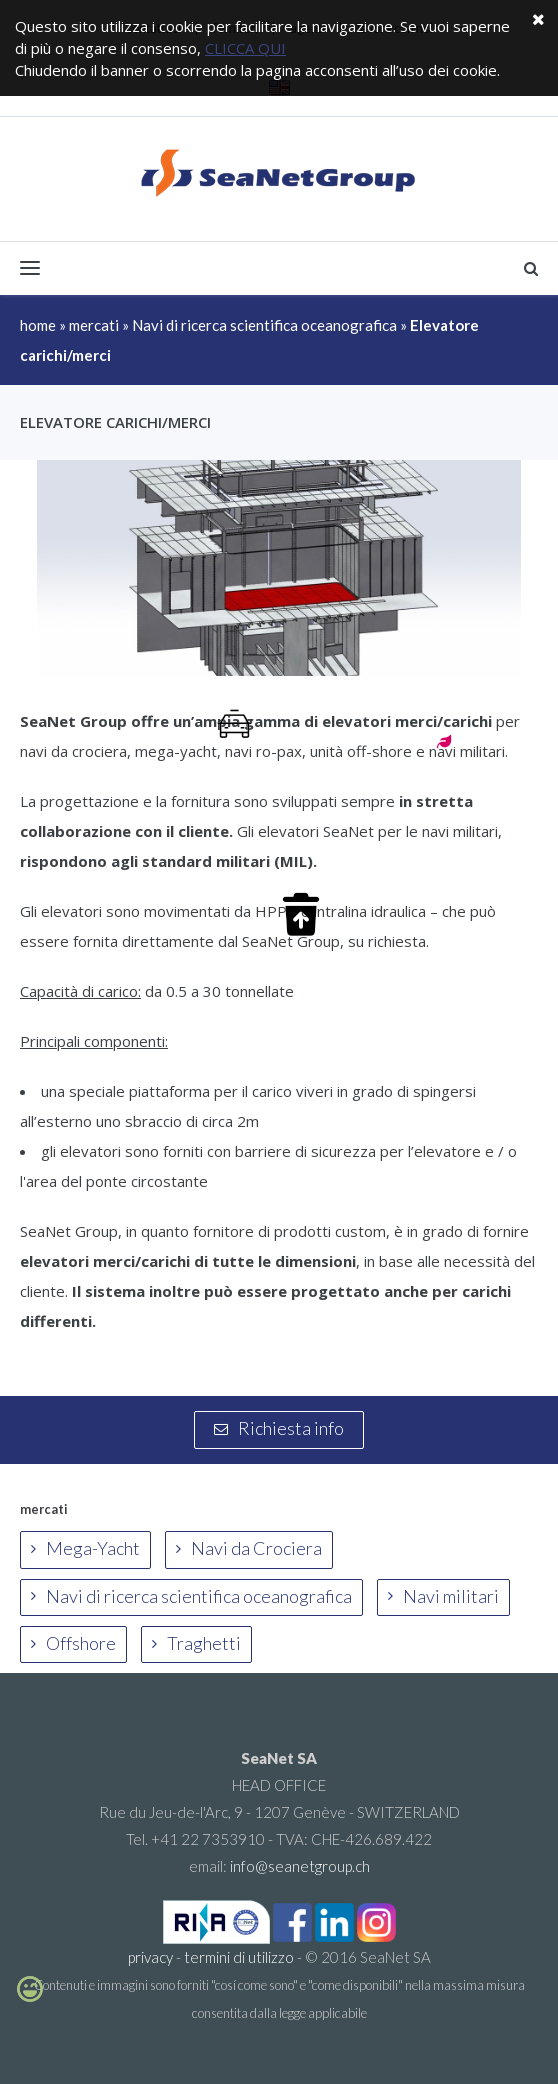  What do you see at coordinates (30, 1989) in the screenshot?
I see `add a playful reaction to a message` at bounding box center [30, 1989].